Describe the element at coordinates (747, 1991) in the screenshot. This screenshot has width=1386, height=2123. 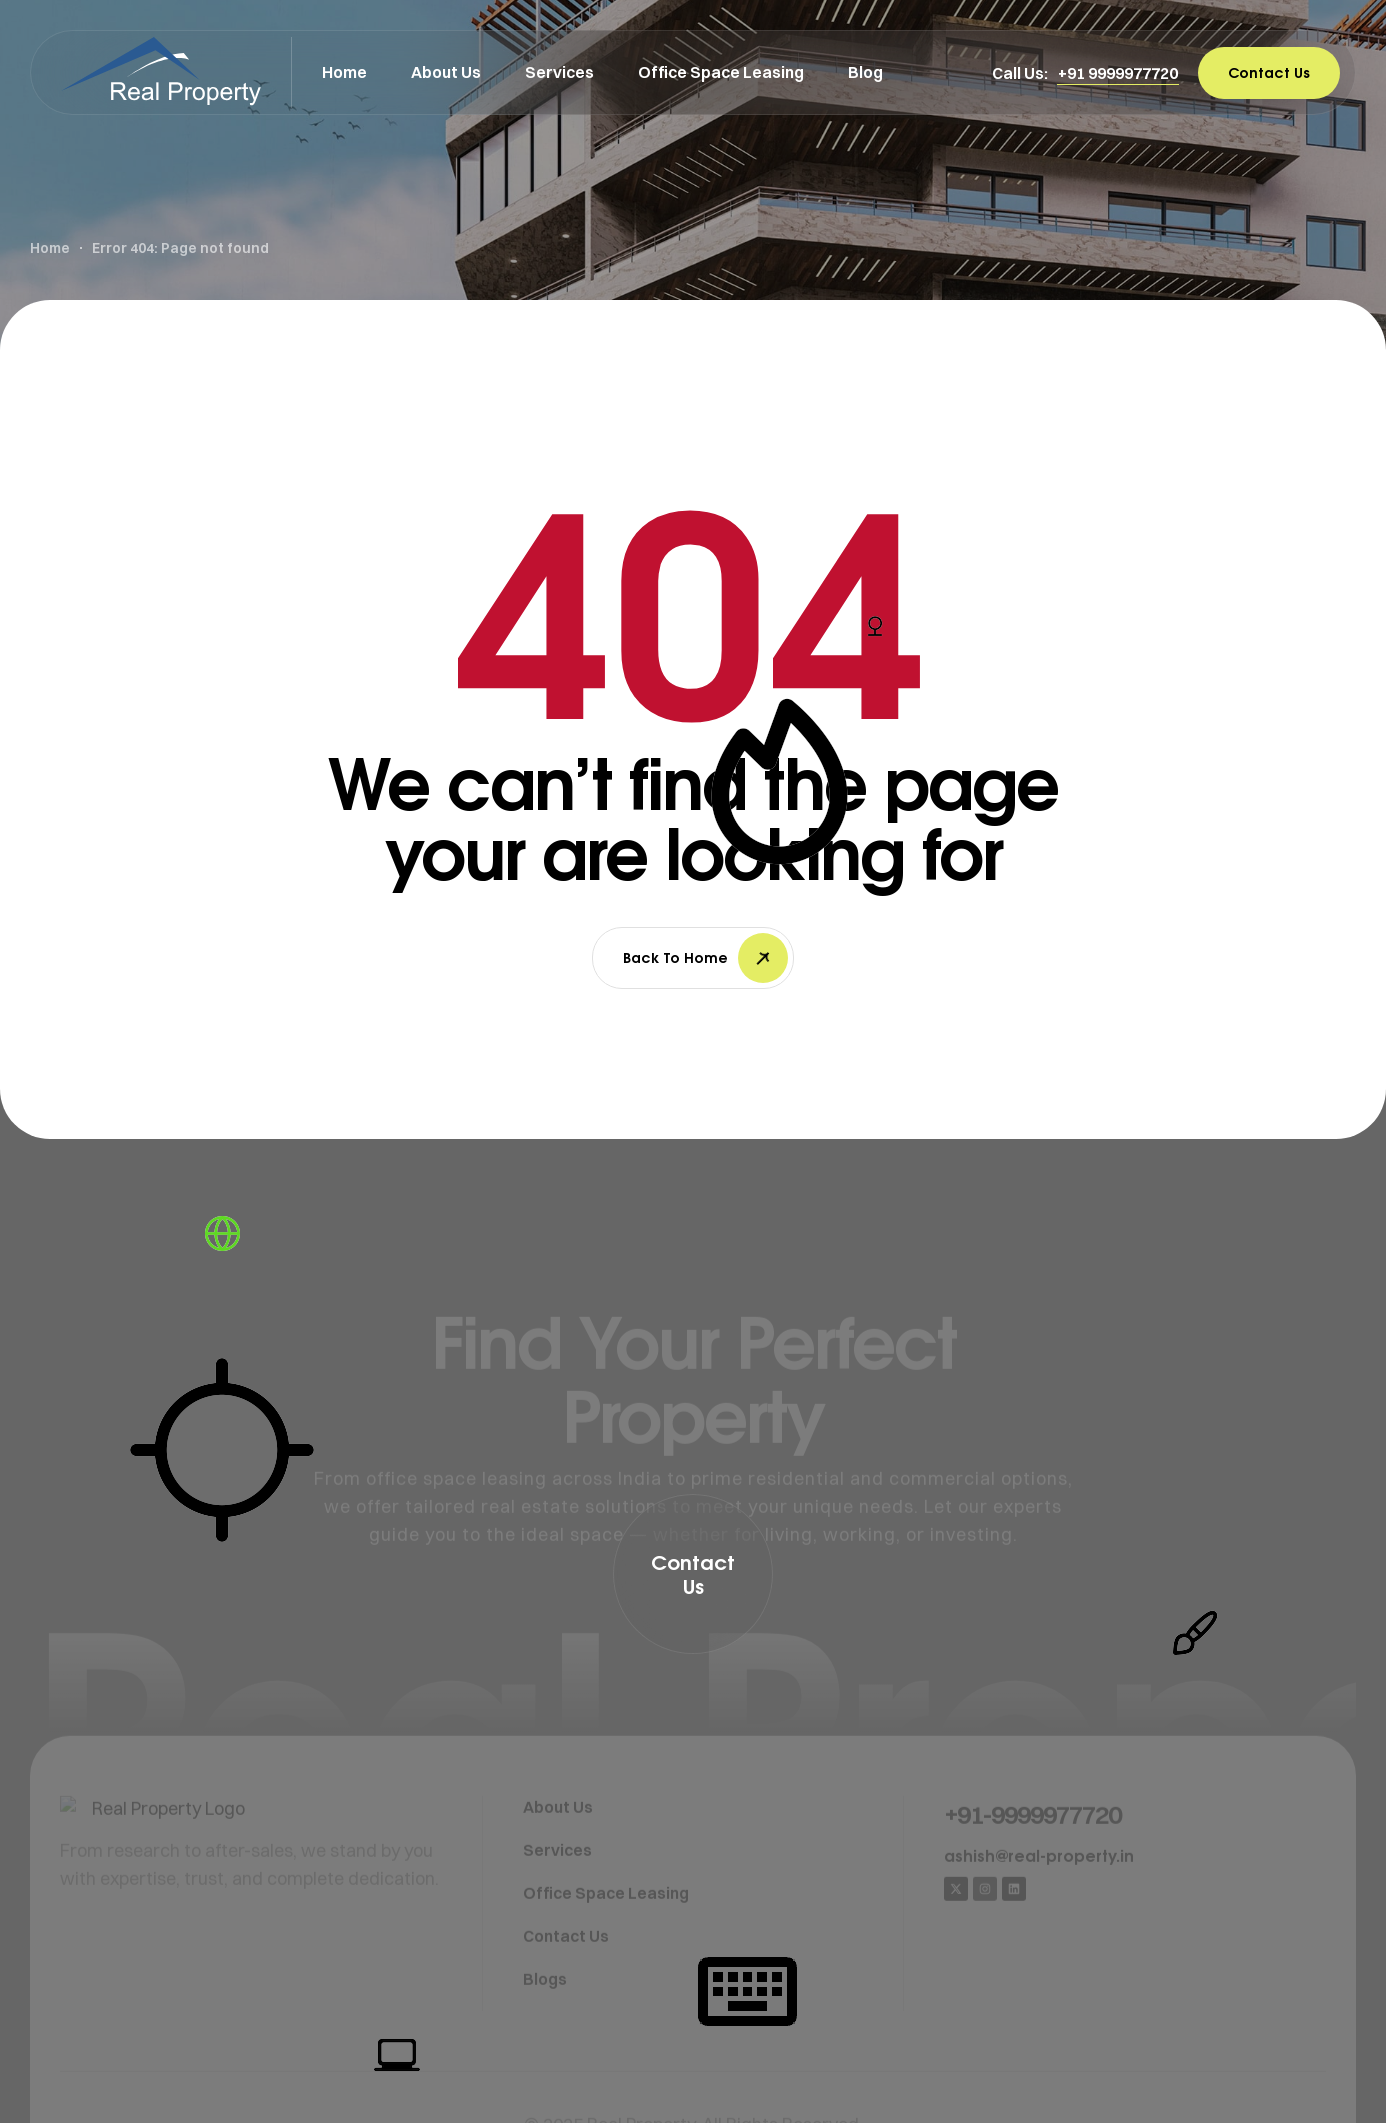
I see `open on-screen keyboard` at that location.